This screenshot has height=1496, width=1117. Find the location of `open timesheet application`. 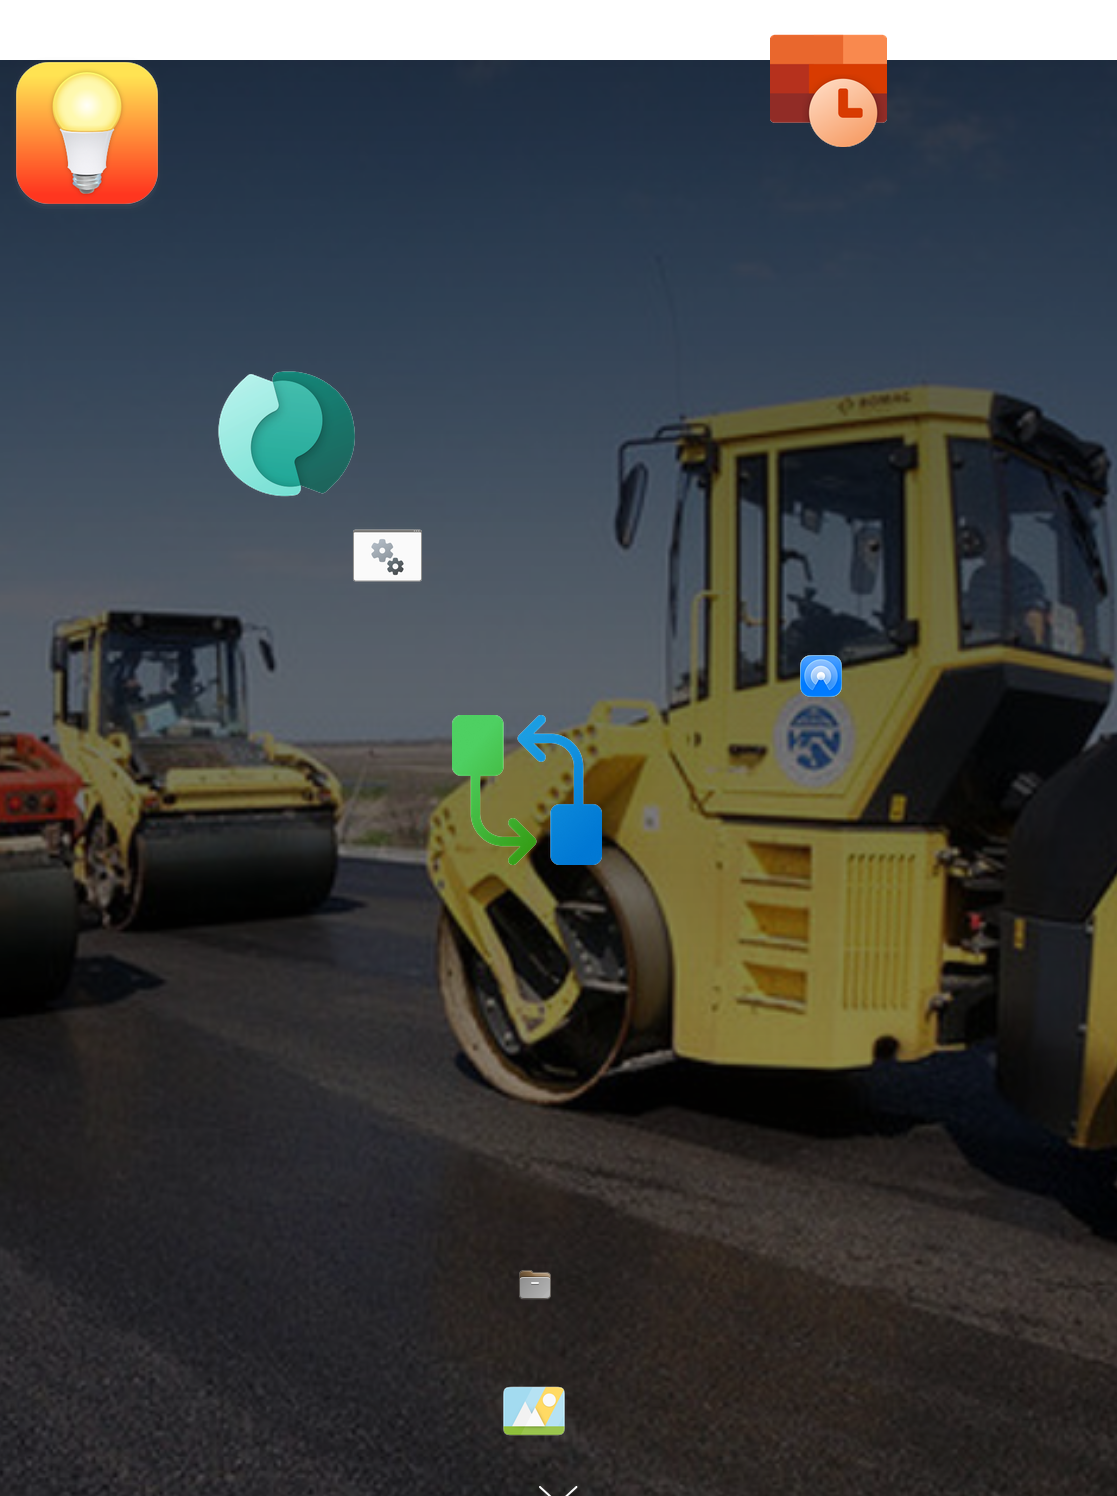

open timesheet application is located at coordinates (828, 88).